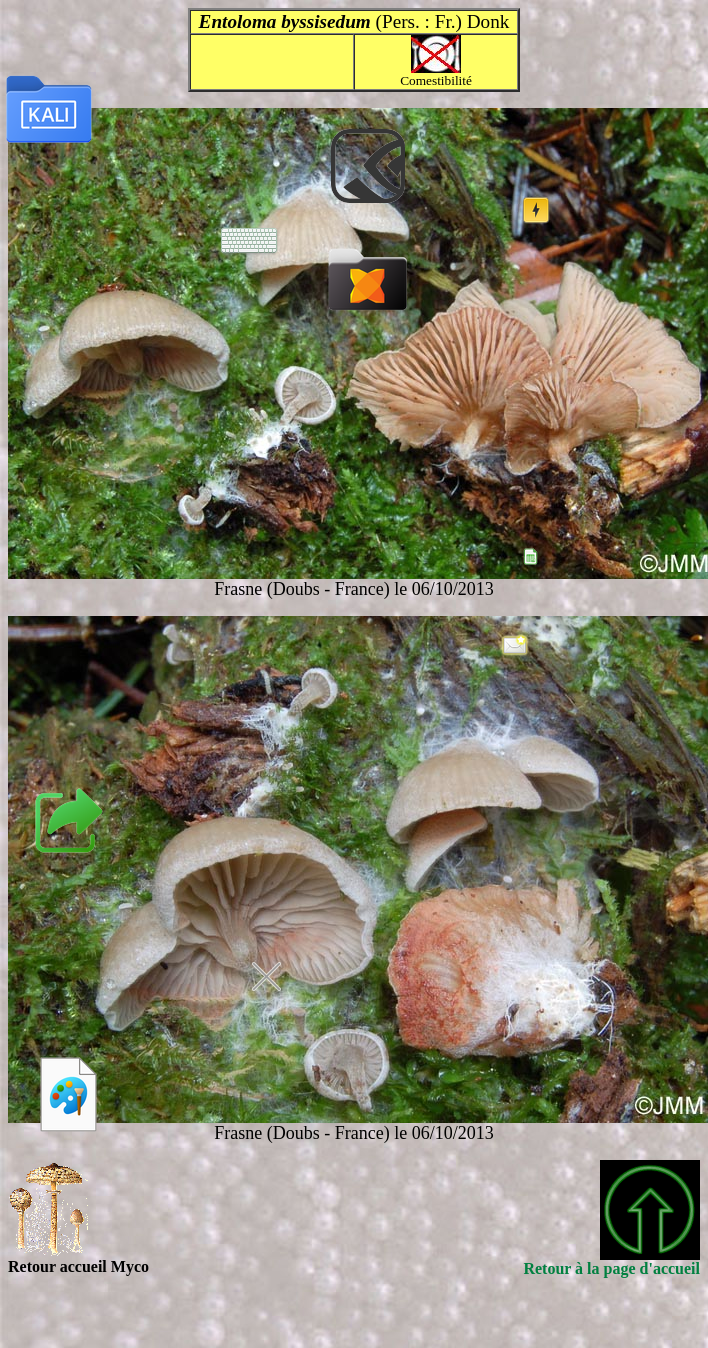 The image size is (708, 1348). Describe the element at coordinates (48, 111) in the screenshot. I see `folder containing kali linux files or tools` at that location.